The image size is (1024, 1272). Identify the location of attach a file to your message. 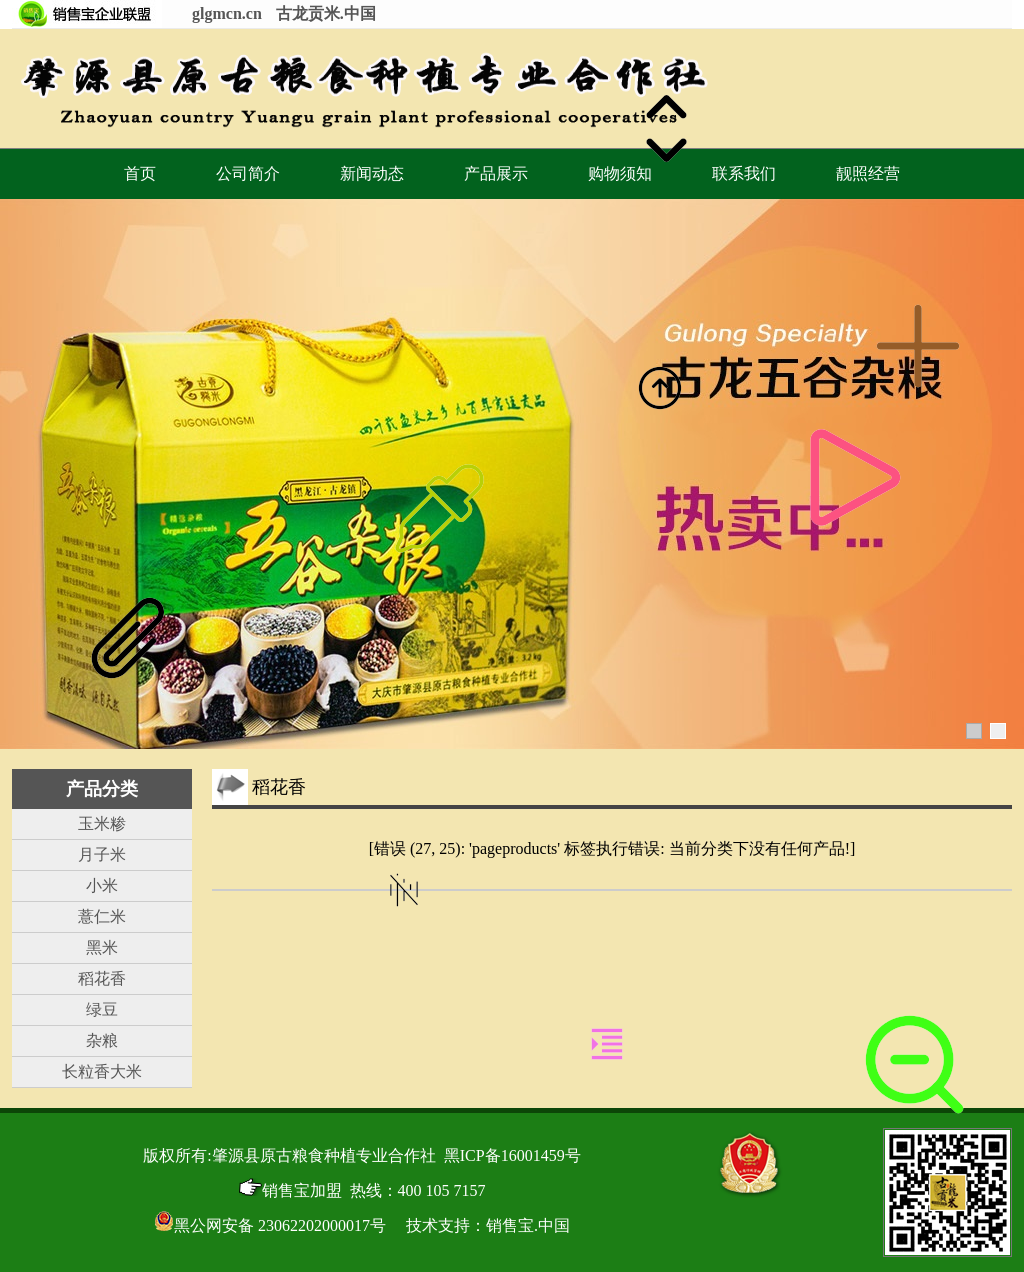
(129, 638).